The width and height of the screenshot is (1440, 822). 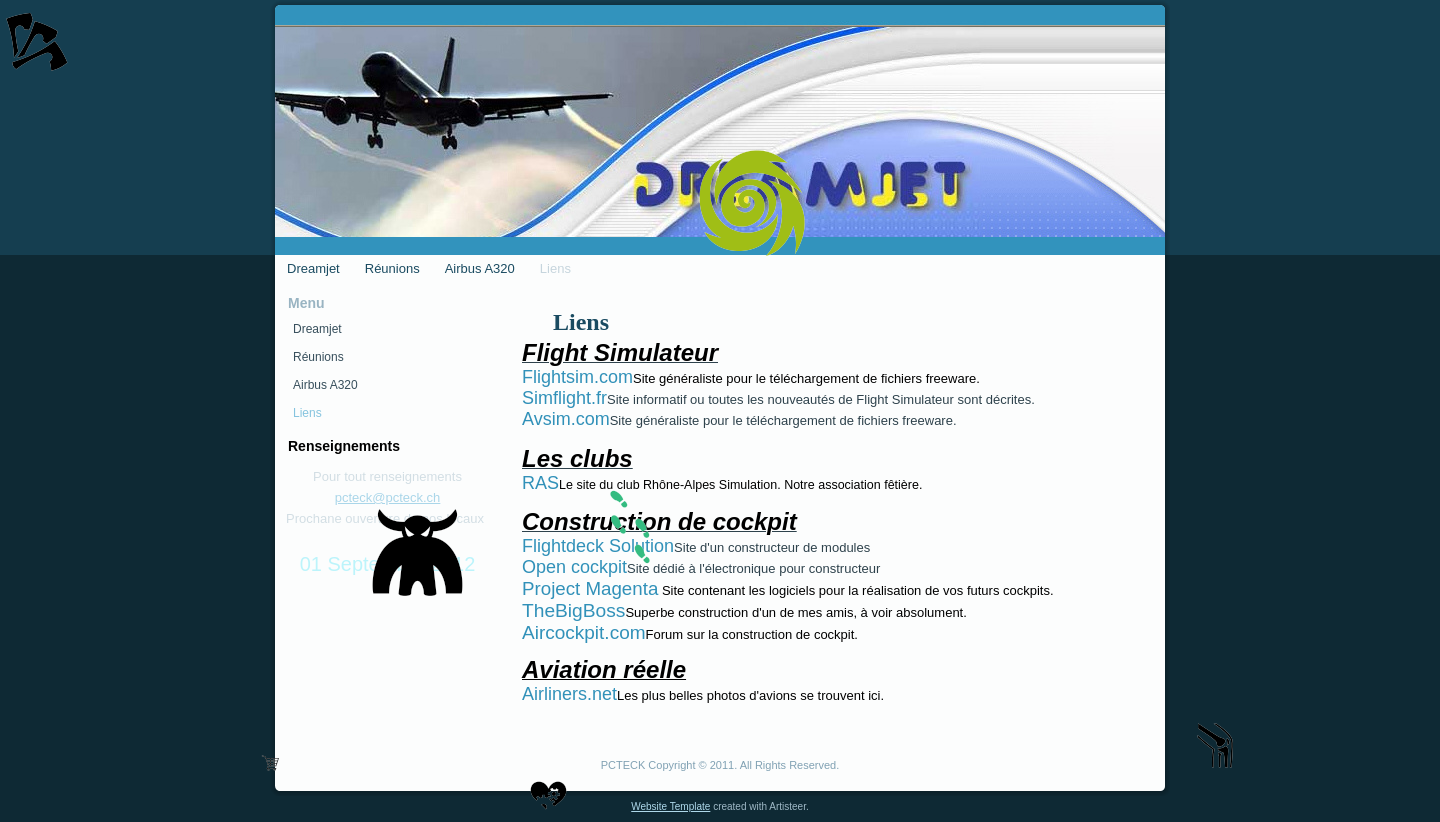 What do you see at coordinates (548, 797) in the screenshot?
I see `explore hidden romance or secret admirer features` at bounding box center [548, 797].